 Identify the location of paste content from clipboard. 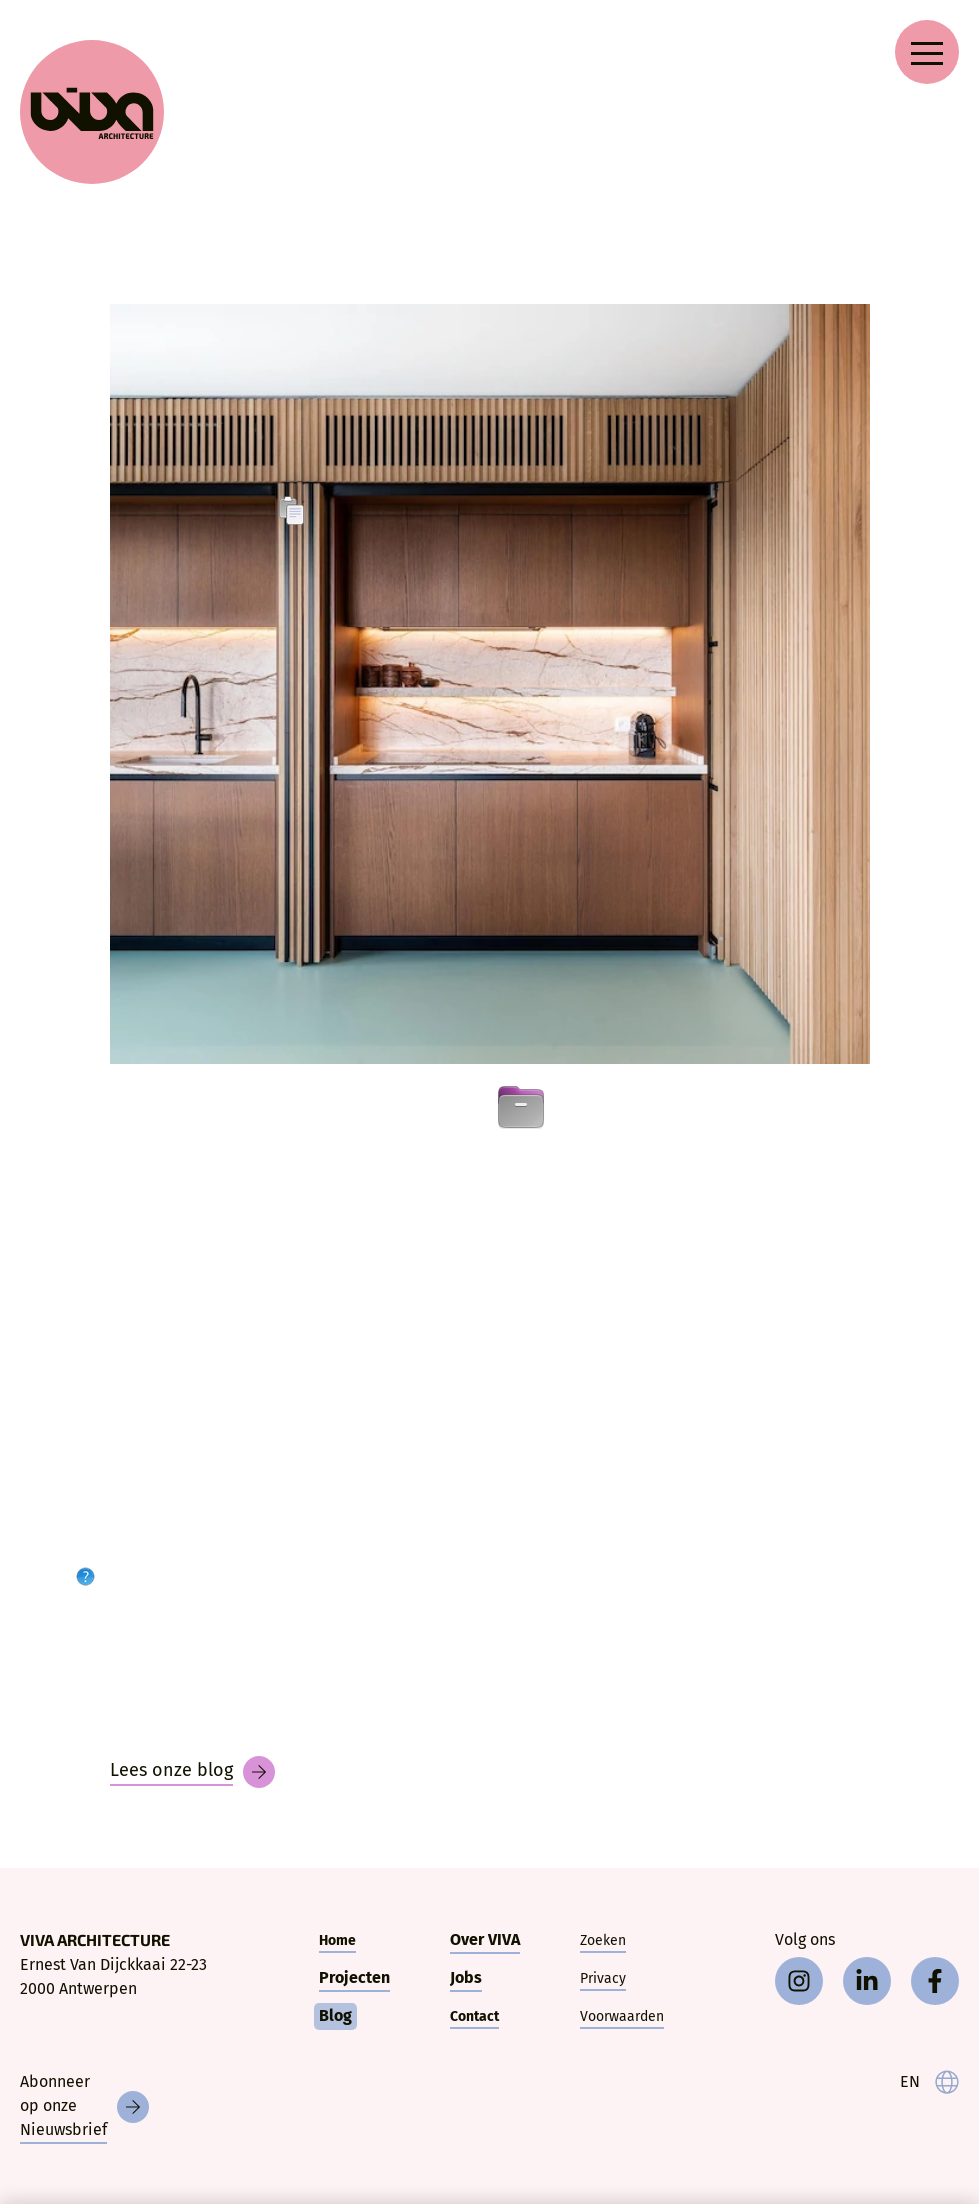
(291, 510).